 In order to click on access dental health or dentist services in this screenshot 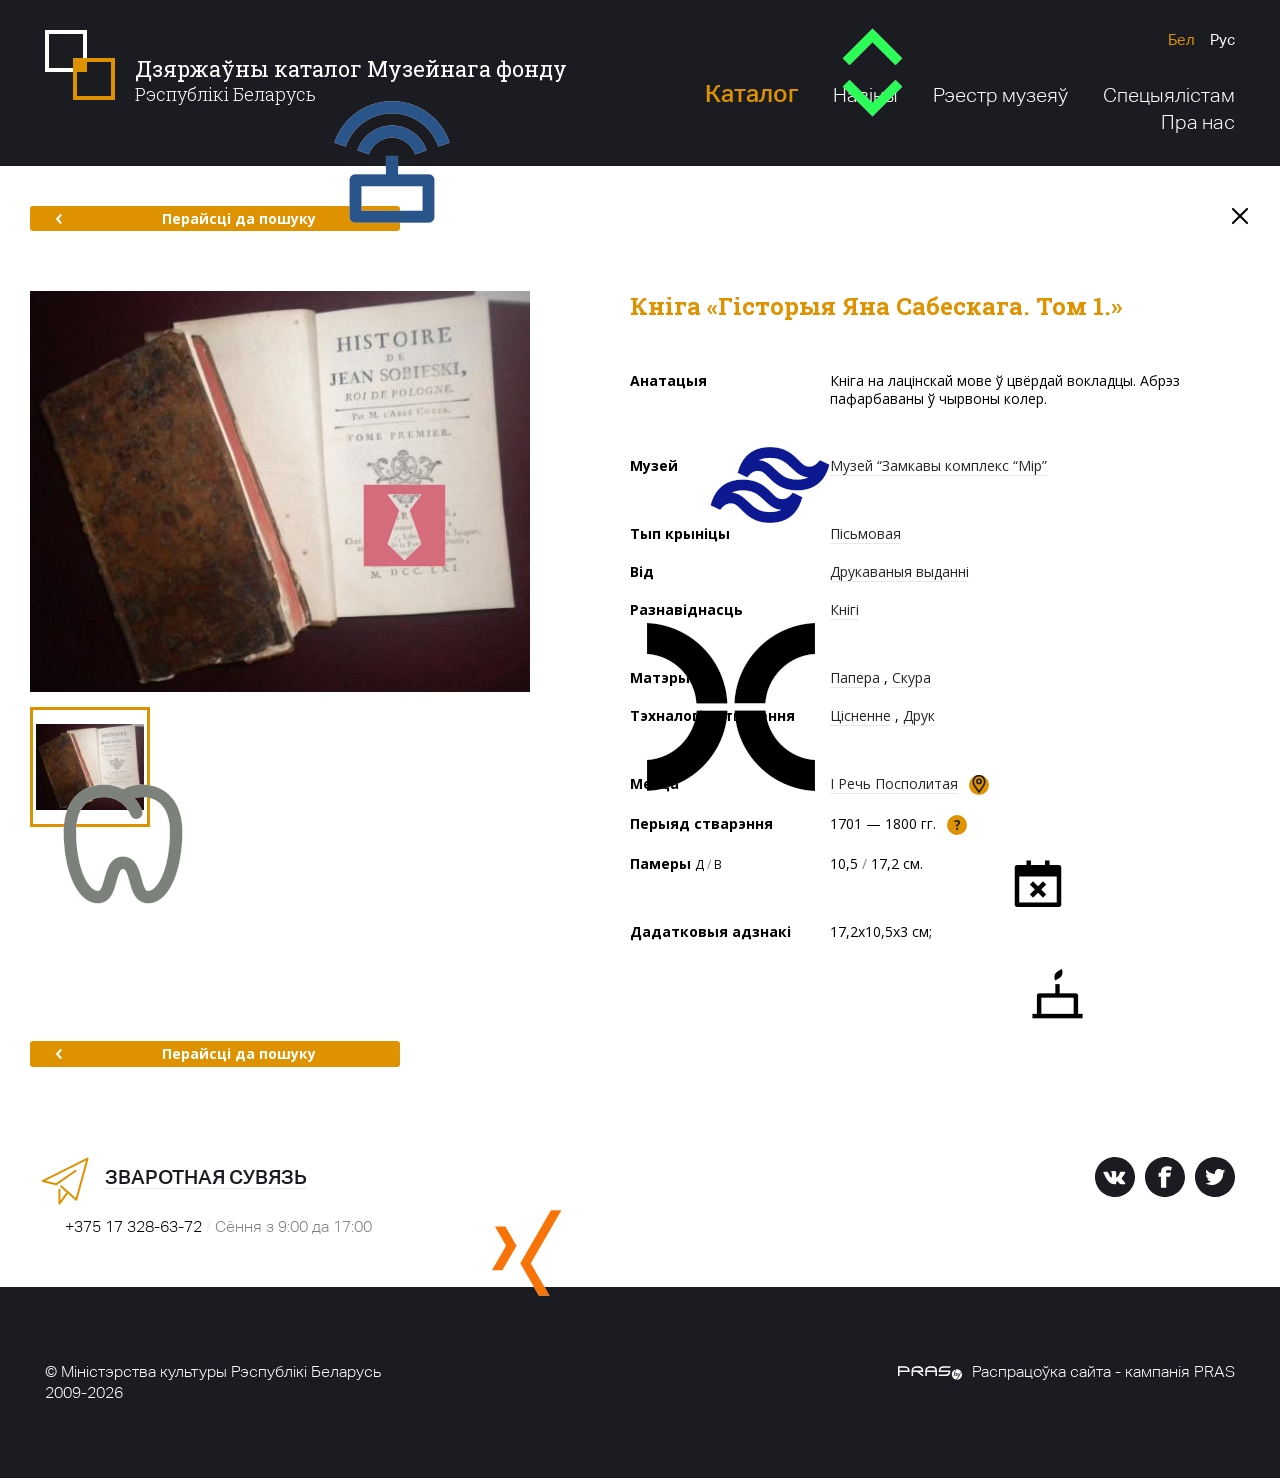, I will do `click(123, 844)`.